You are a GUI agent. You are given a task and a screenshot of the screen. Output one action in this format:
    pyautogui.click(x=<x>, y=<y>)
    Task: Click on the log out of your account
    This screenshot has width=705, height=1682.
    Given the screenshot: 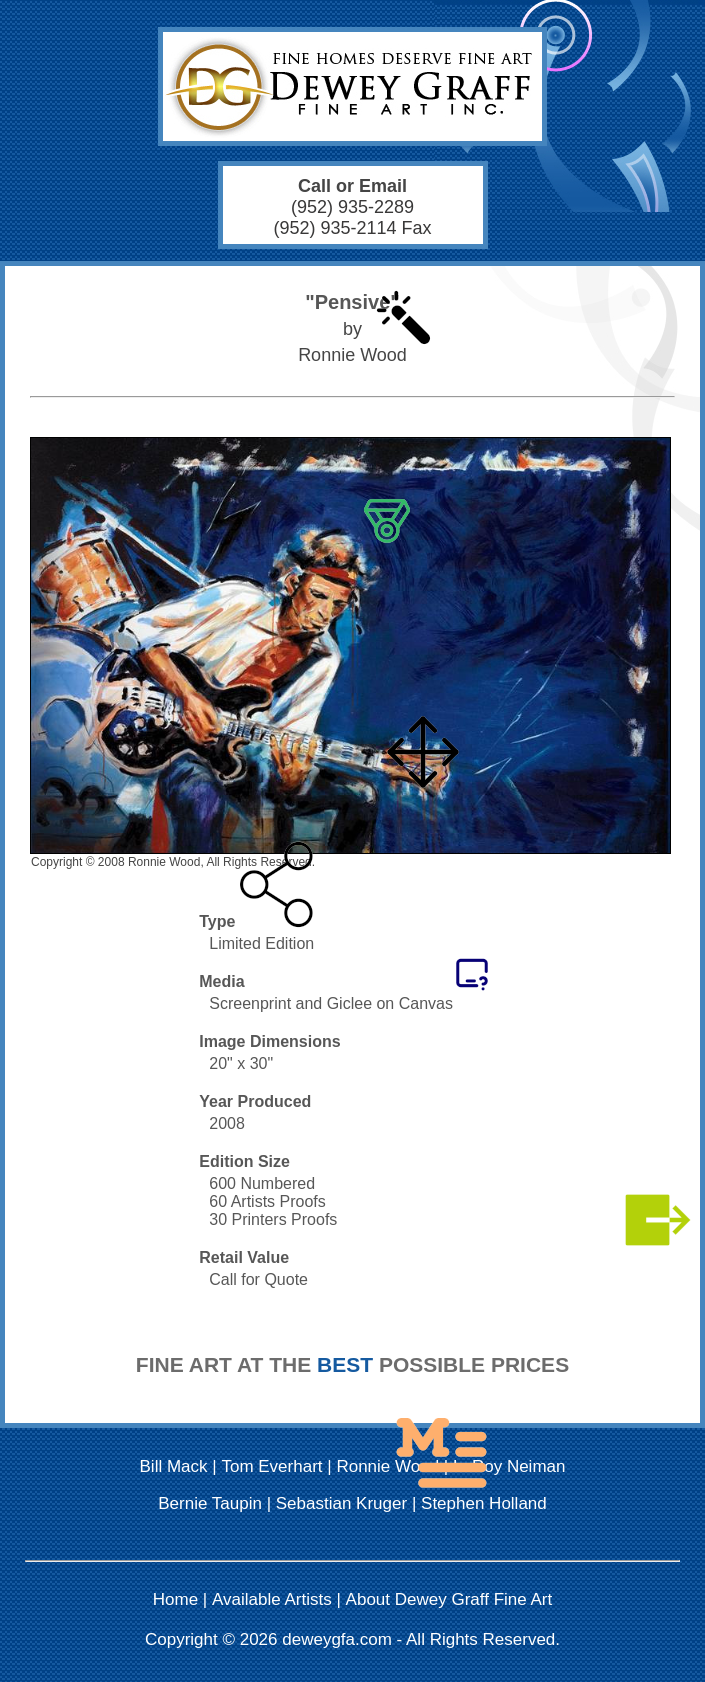 What is the action you would take?
    pyautogui.click(x=658, y=1220)
    